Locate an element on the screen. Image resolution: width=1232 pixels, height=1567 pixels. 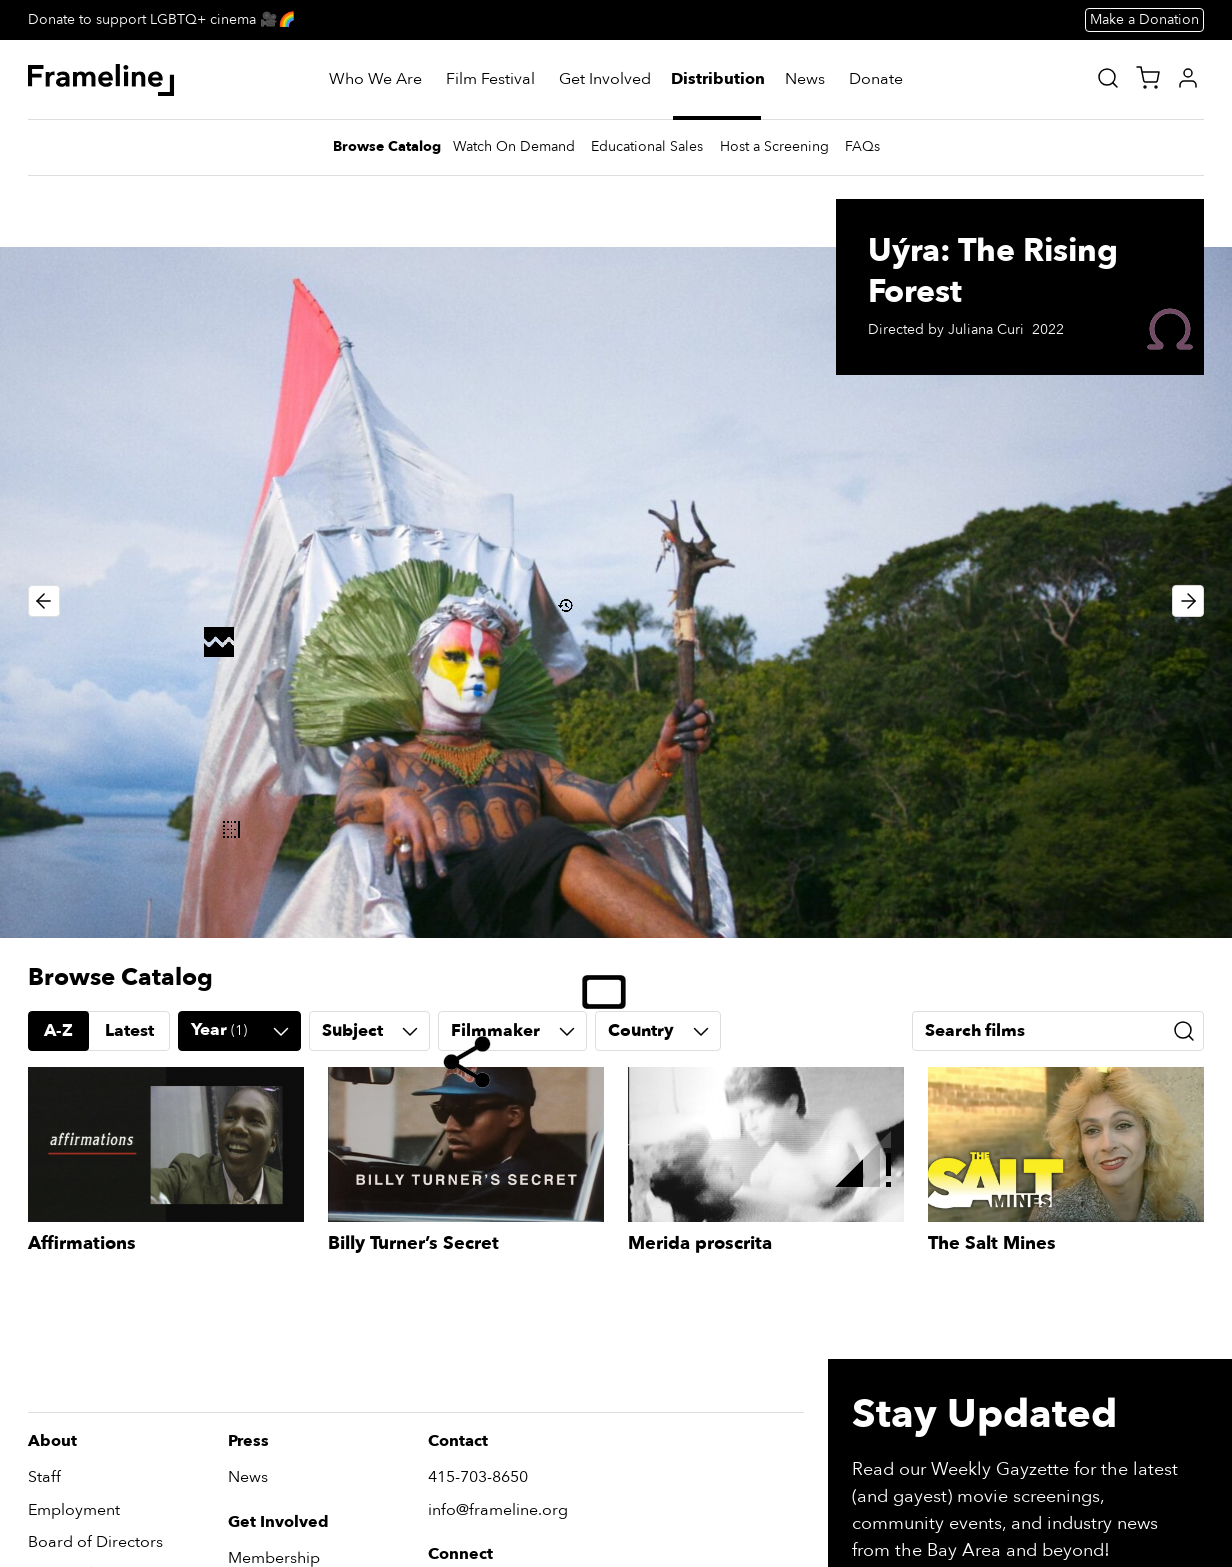
indicates weak cellular signal with no internet connection is located at coordinates (863, 1159).